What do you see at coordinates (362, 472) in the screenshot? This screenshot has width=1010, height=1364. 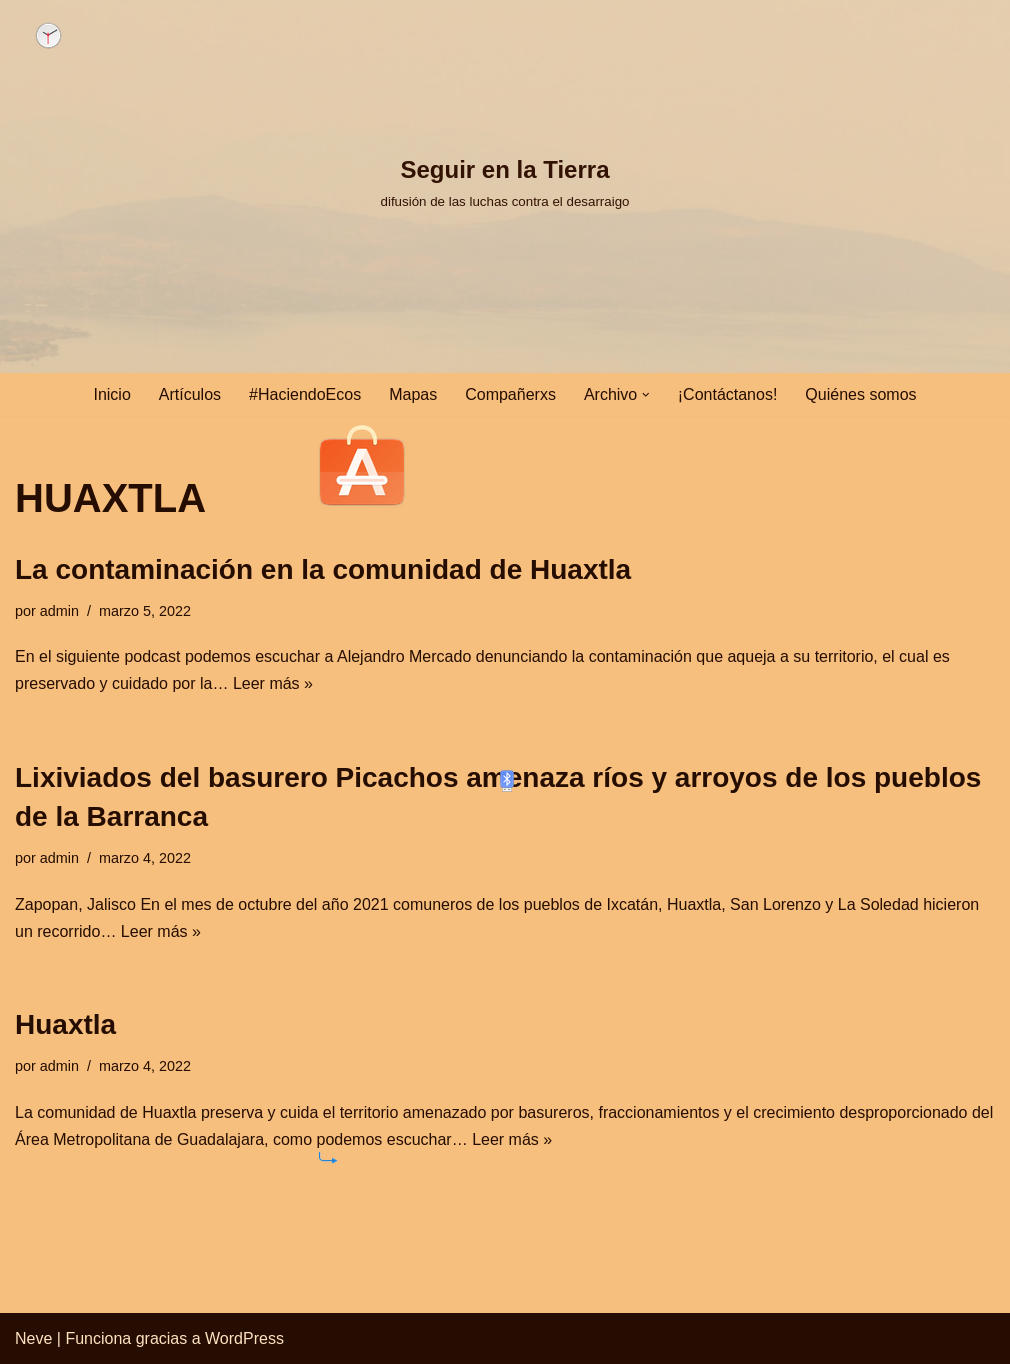 I see `open the software center to browse and install applications` at bounding box center [362, 472].